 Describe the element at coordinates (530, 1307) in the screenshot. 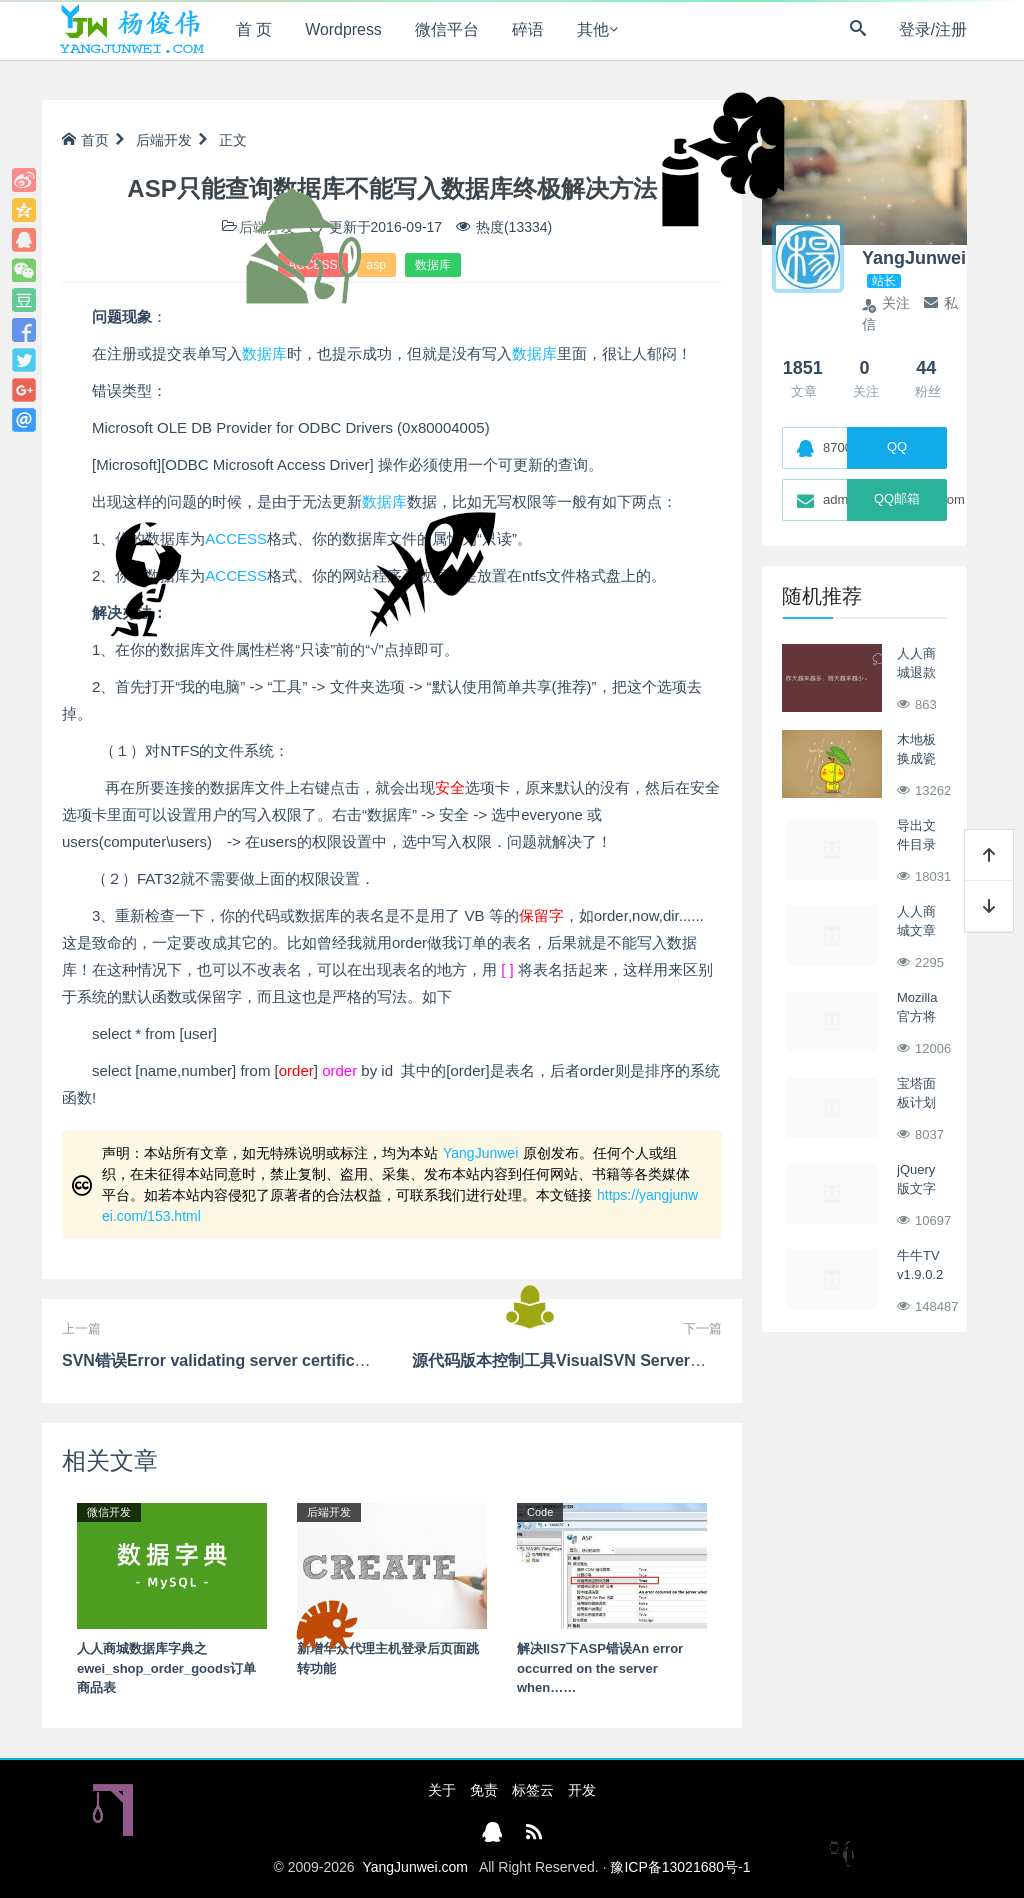

I see `open reading mode or e-reader` at that location.